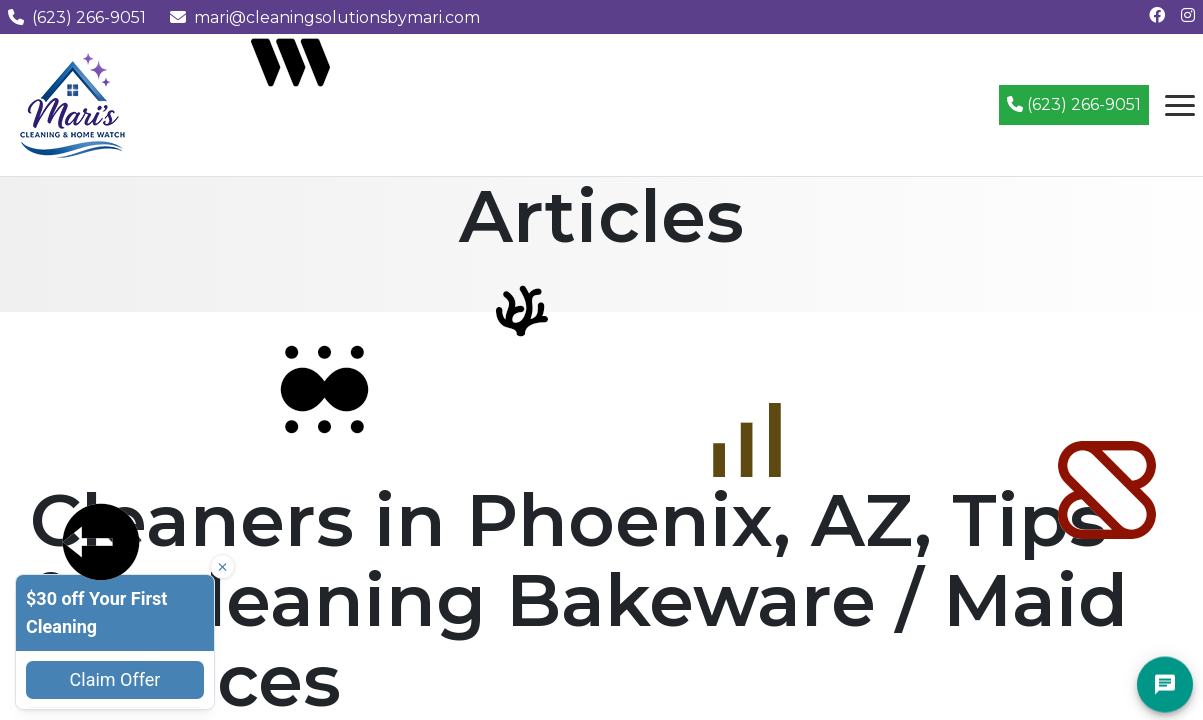 This screenshot has width=1203, height=720. I want to click on simple analytics logo, so click(747, 440).